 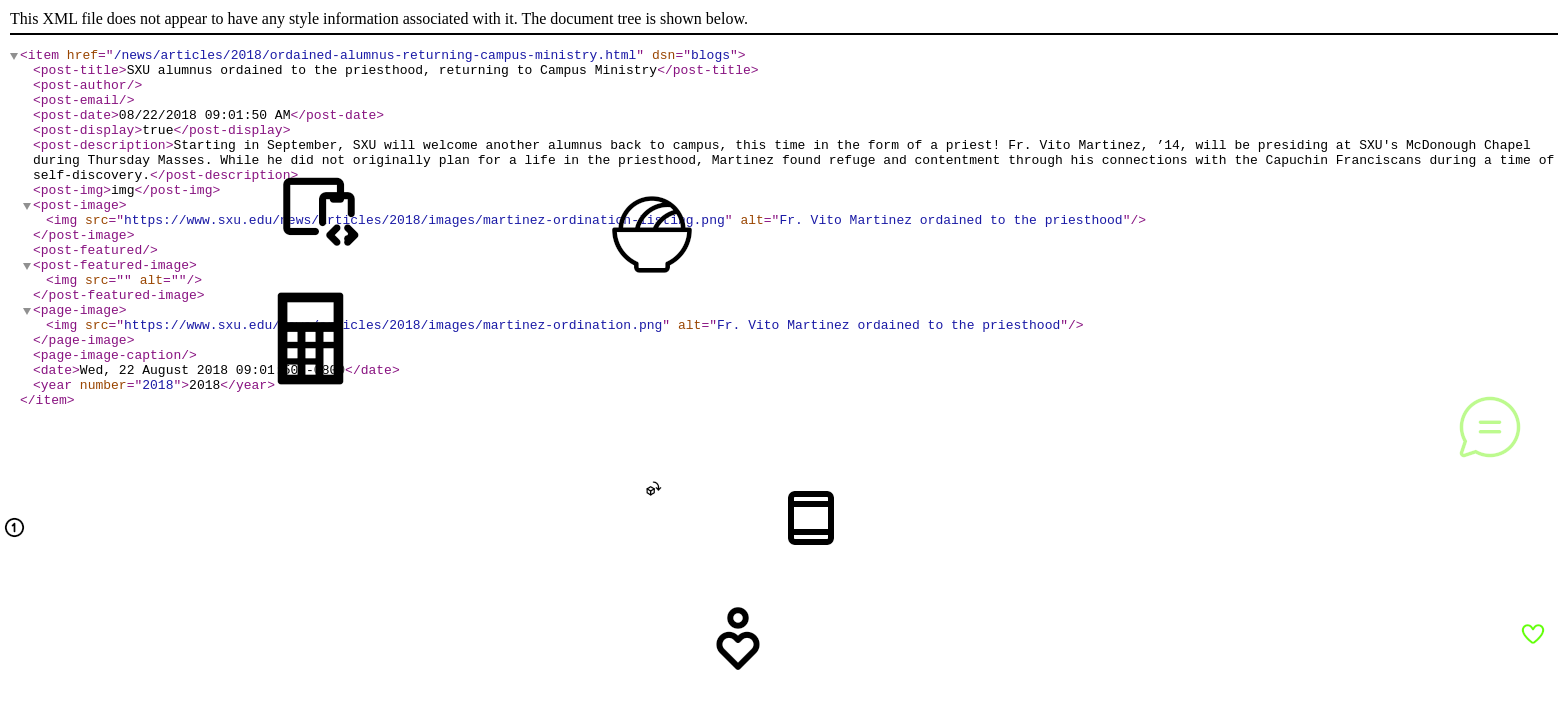 What do you see at coordinates (319, 210) in the screenshot?
I see `access developer tools across devices` at bounding box center [319, 210].